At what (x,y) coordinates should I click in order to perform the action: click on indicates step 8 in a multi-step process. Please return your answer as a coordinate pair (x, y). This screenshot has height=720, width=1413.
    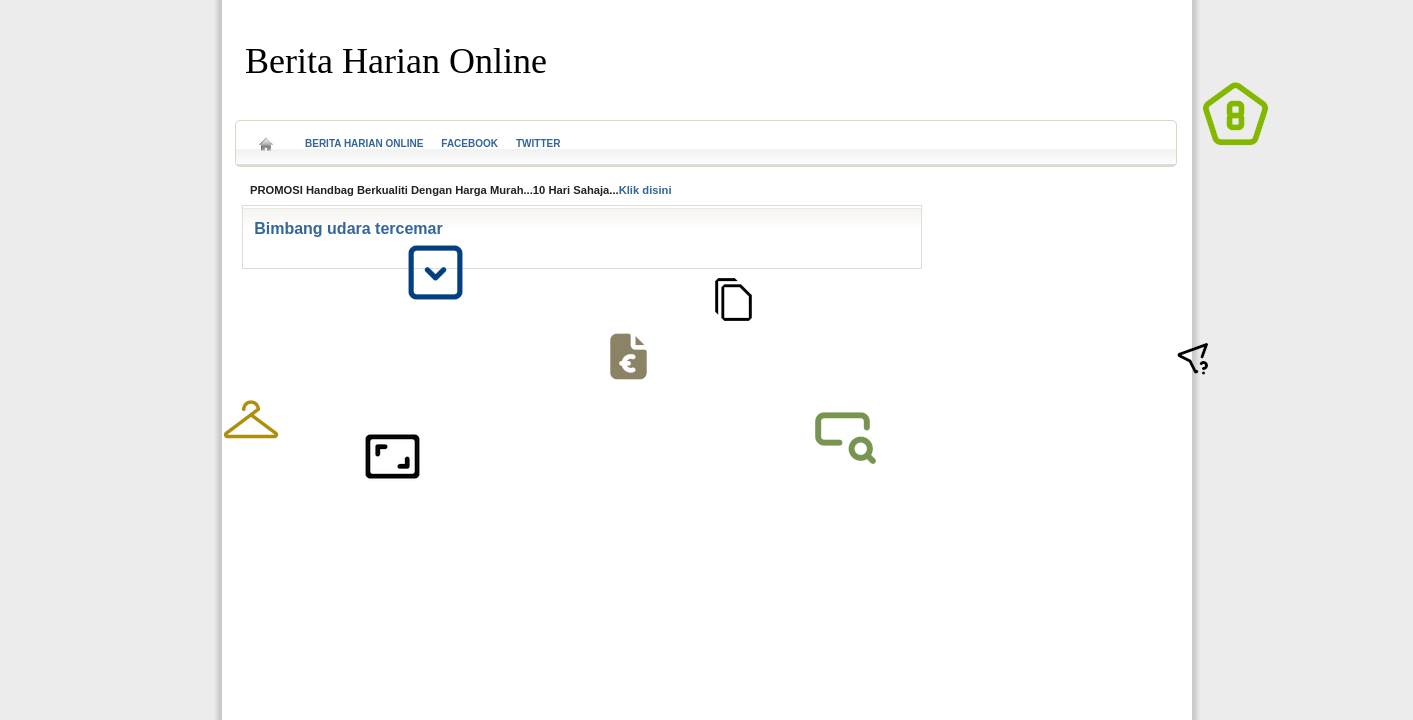
    Looking at the image, I should click on (1235, 115).